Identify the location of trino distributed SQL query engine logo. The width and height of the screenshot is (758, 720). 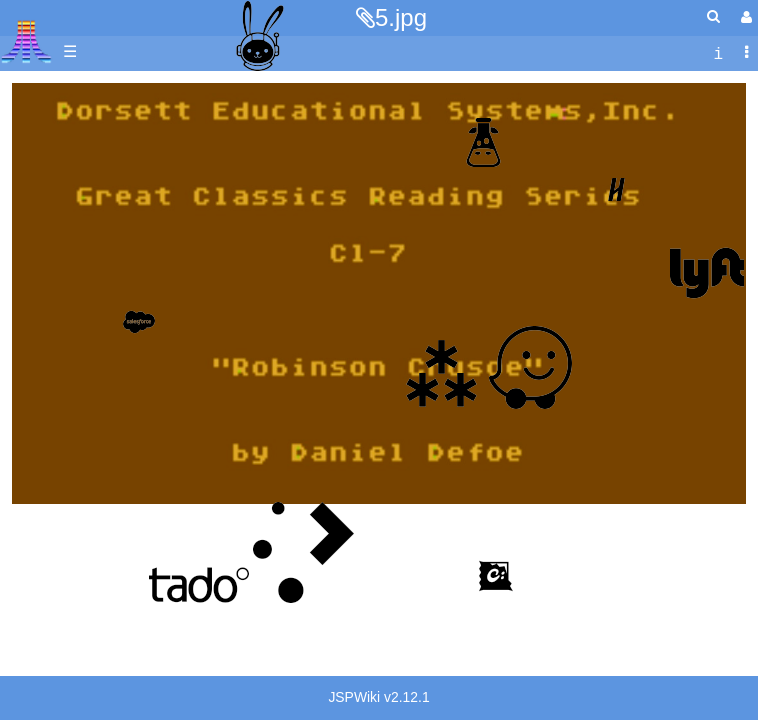
(260, 36).